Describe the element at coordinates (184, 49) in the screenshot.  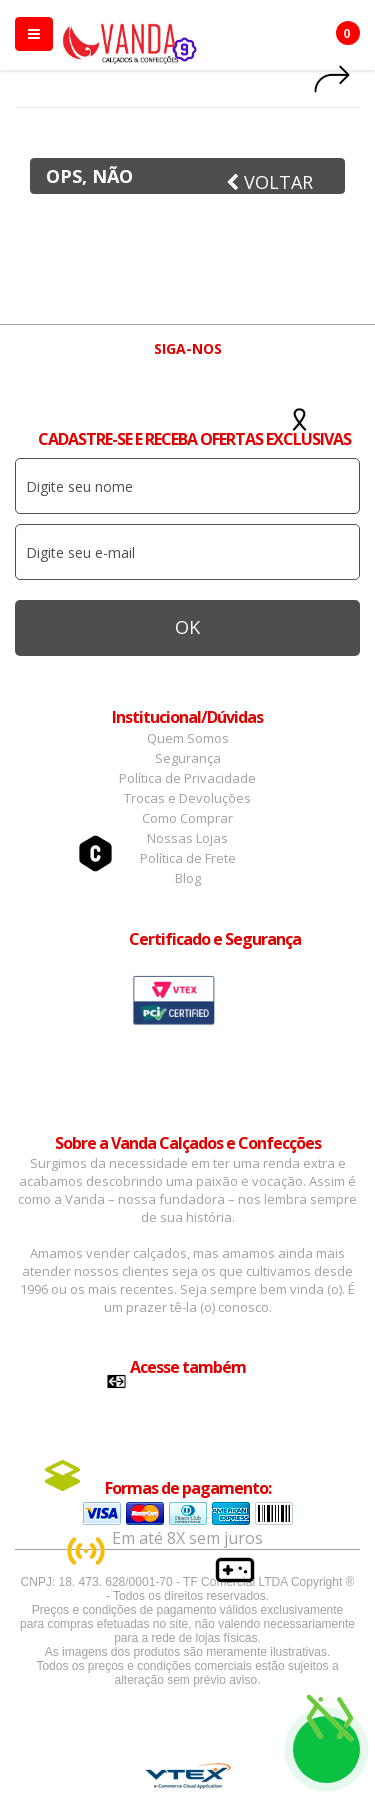
I see `indicates rank or position number 9` at that location.